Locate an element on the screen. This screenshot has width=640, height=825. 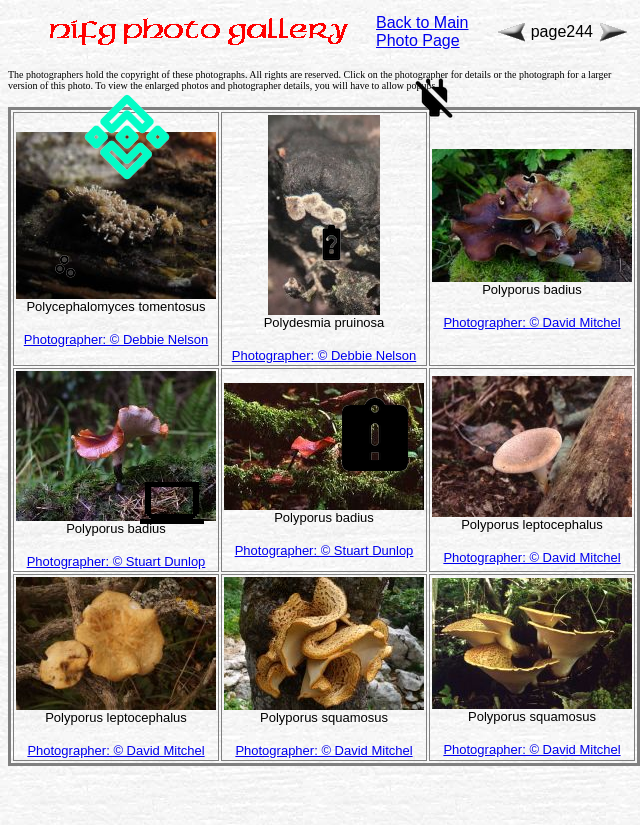
view data as a scatter plot is located at coordinates (65, 266).